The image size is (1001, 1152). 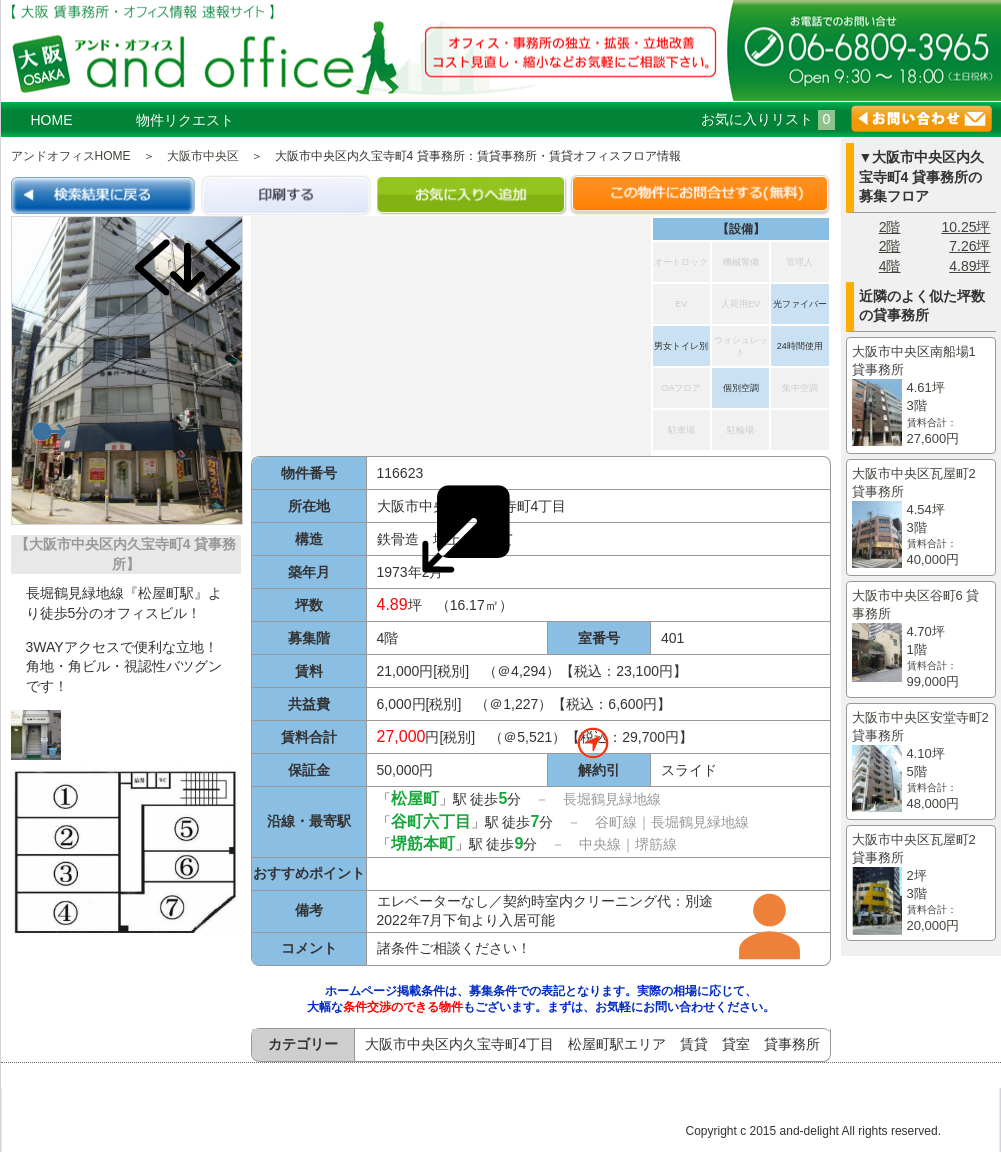 What do you see at coordinates (49, 431) in the screenshot?
I see `swipe right to continue or accept` at bounding box center [49, 431].